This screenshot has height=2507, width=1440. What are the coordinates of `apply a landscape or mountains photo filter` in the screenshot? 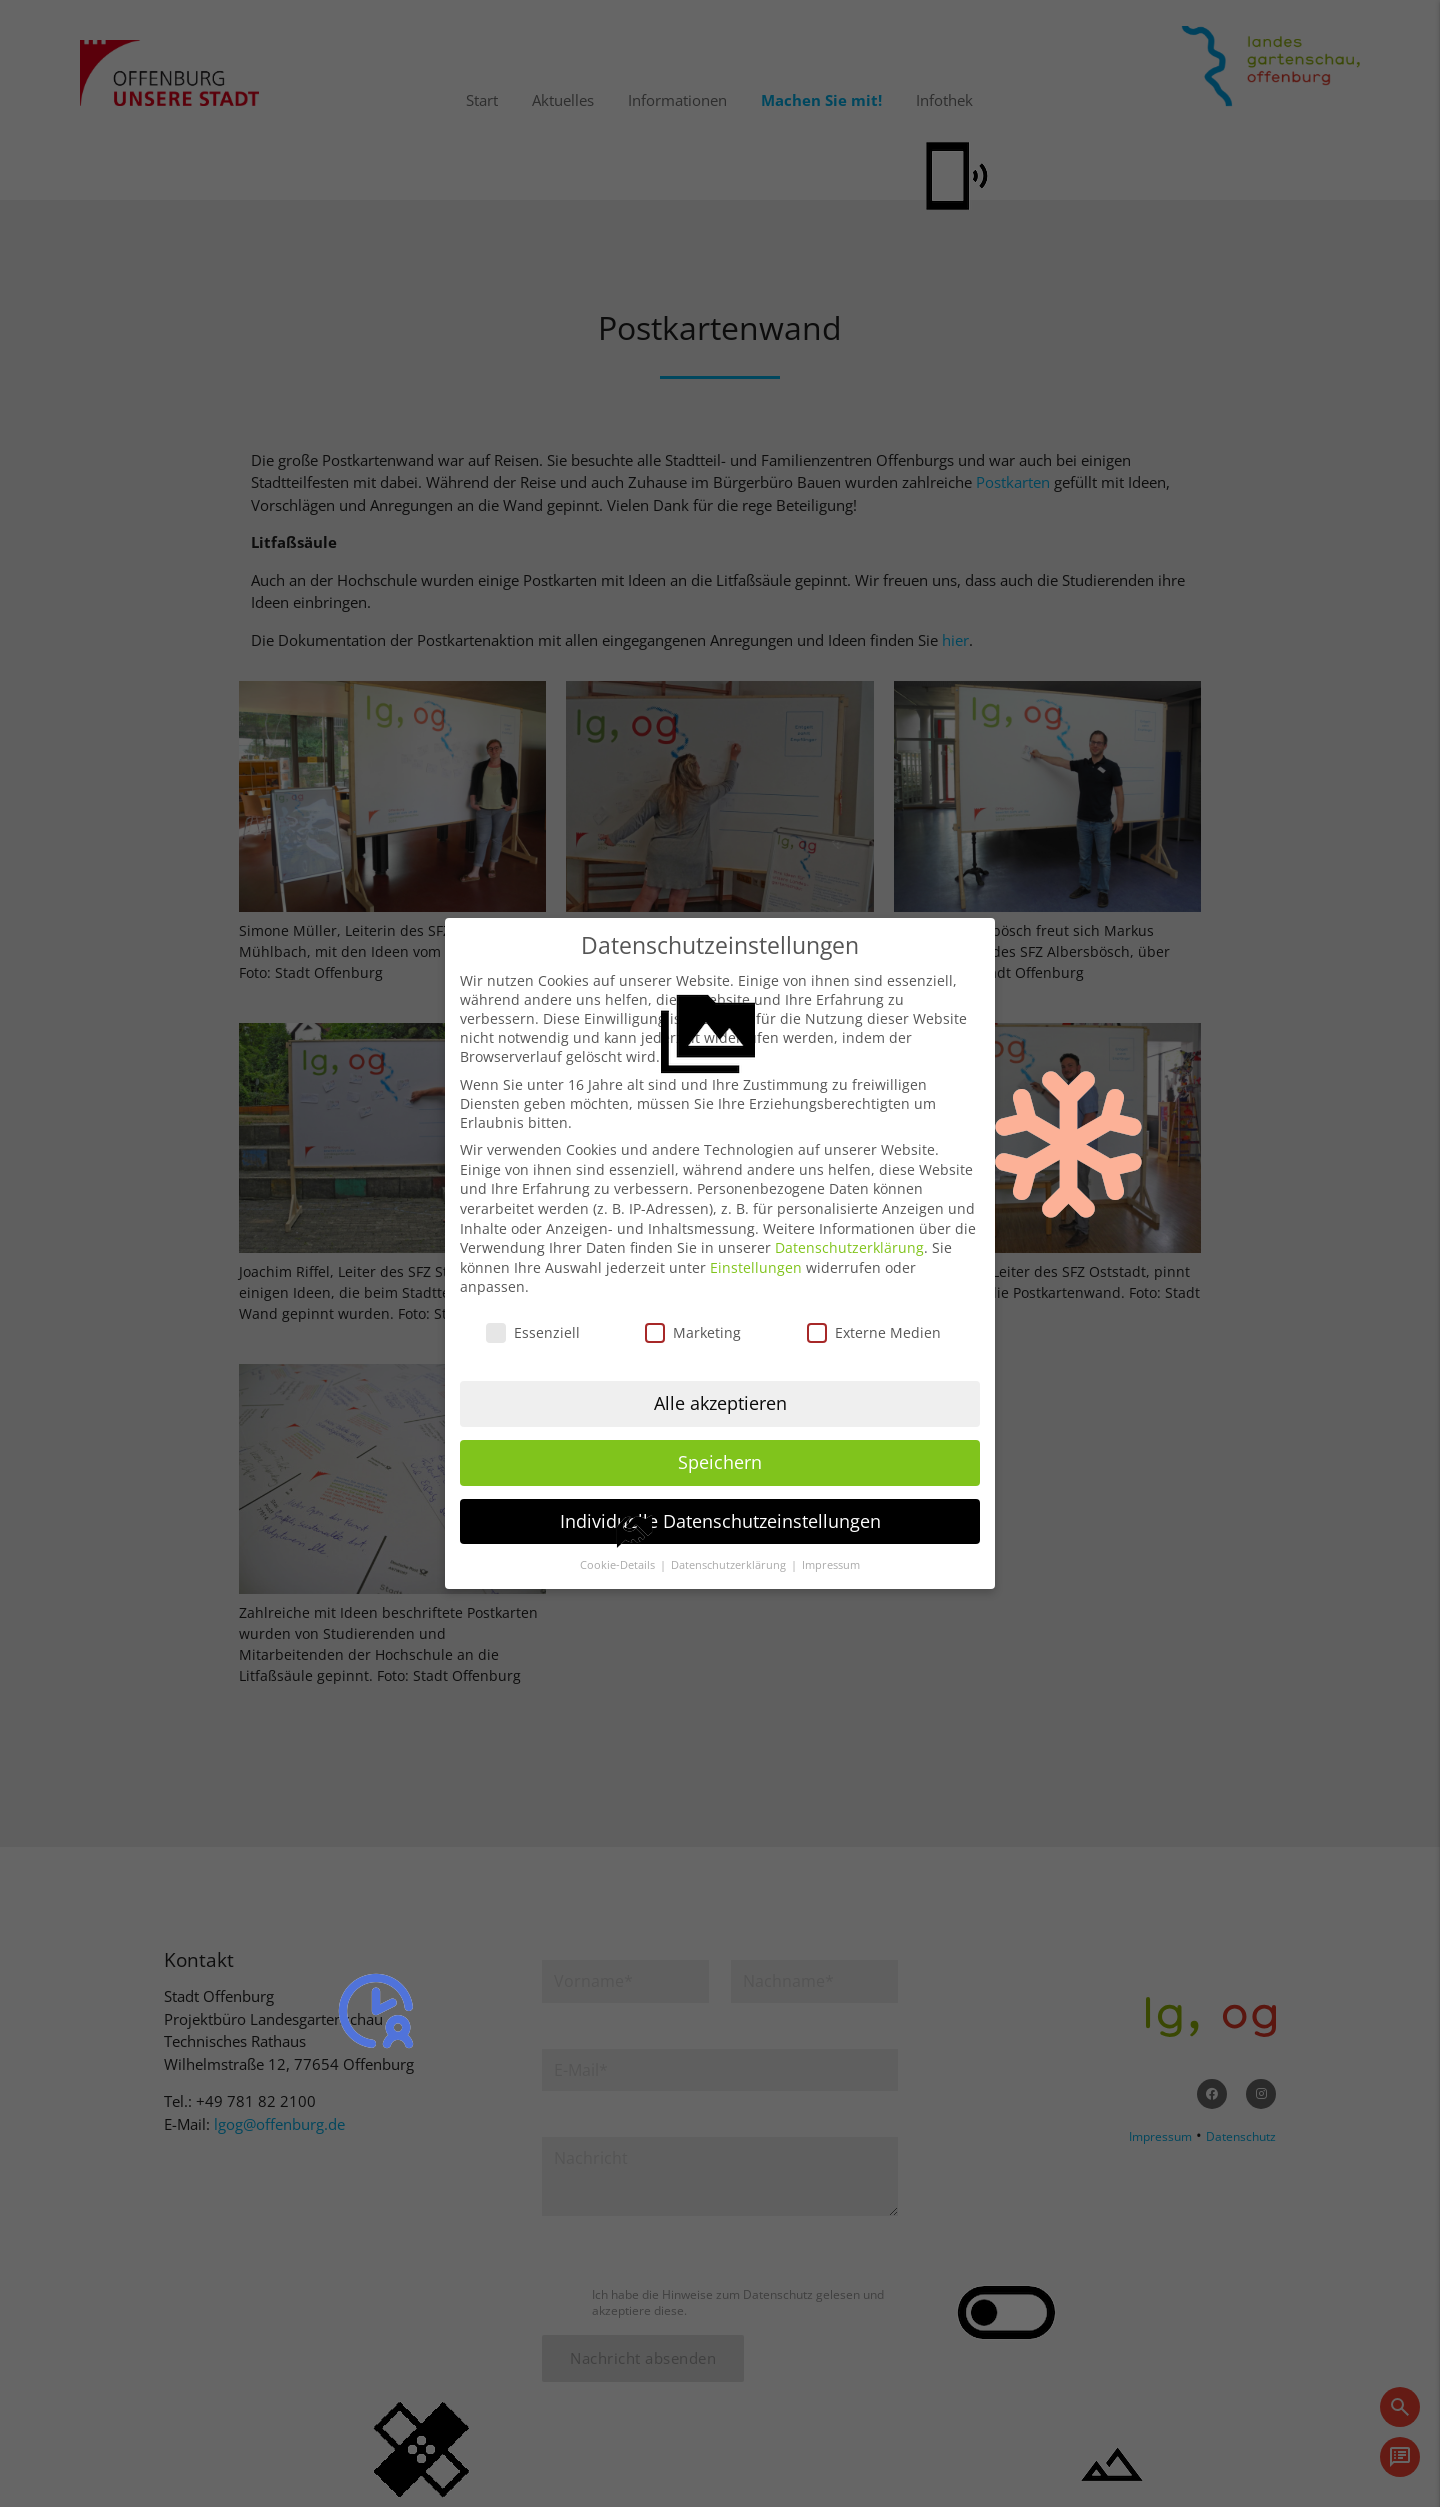 It's located at (1112, 2464).